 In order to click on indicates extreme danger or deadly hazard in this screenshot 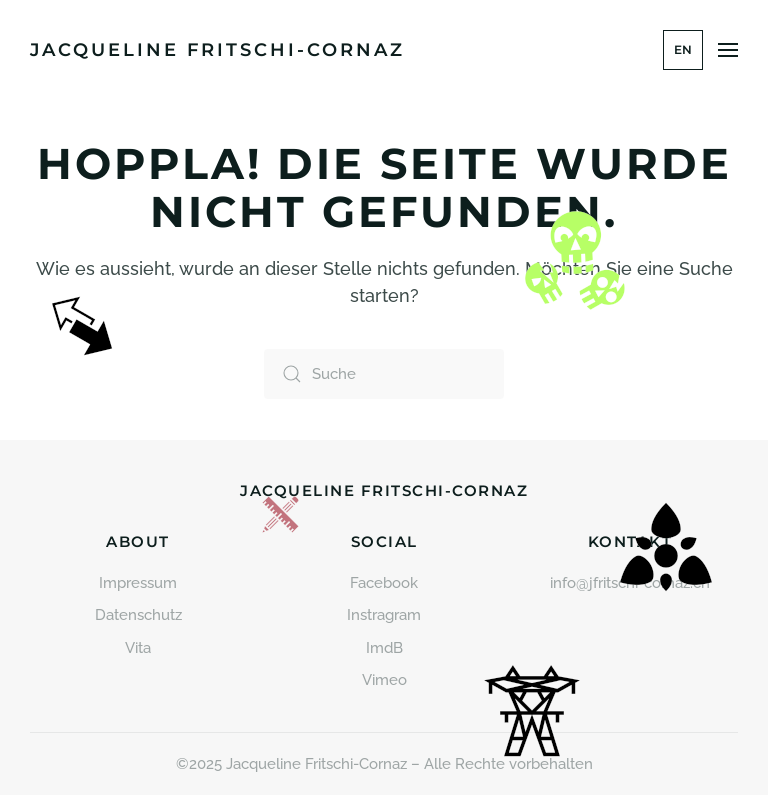, I will do `click(574, 260)`.